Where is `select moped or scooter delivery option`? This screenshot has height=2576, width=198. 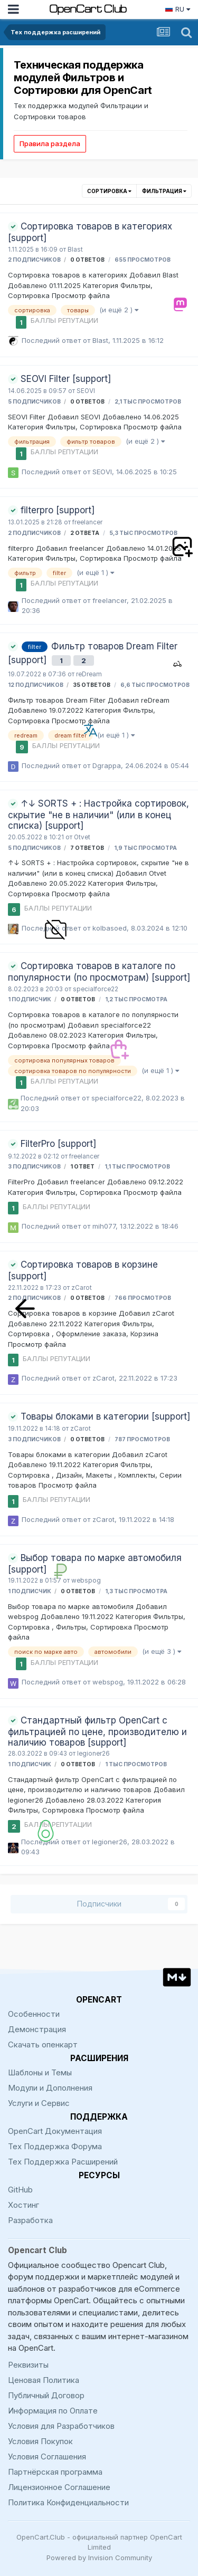
select moped or scooter delivery option is located at coordinates (177, 664).